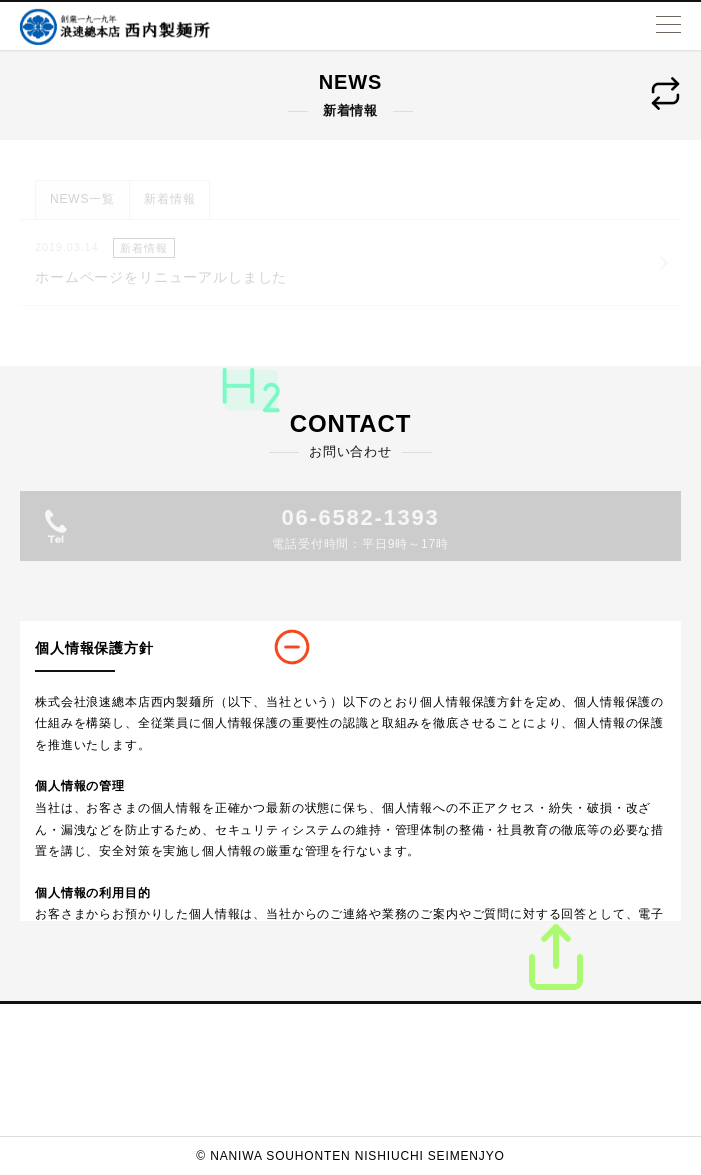 The image size is (701, 1175). What do you see at coordinates (556, 957) in the screenshot?
I see `share content to another app or platform` at bounding box center [556, 957].